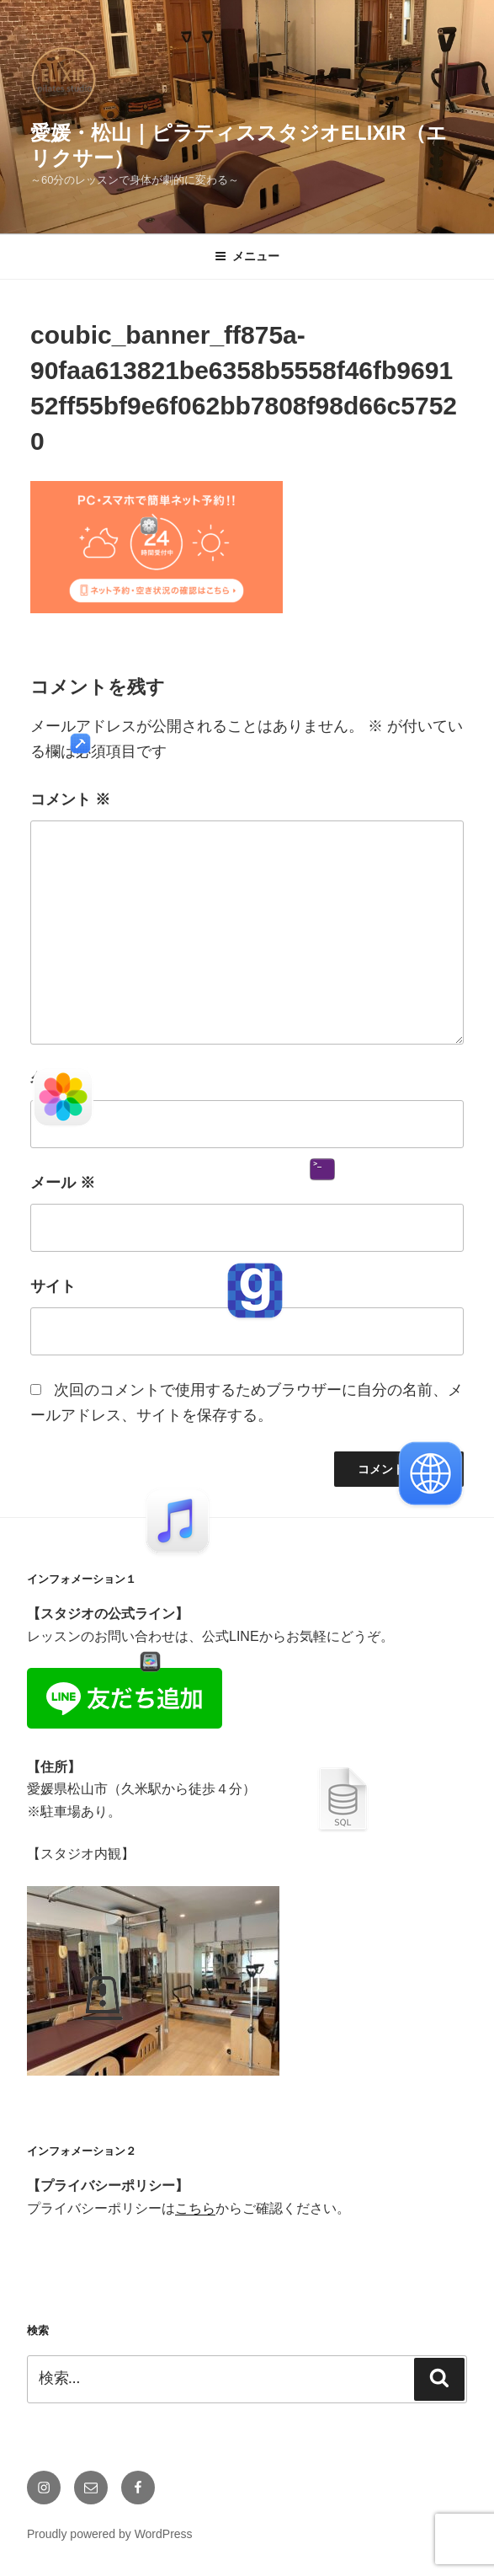 This screenshot has height=2576, width=494. What do you see at coordinates (149, 526) in the screenshot?
I see `open the photos app` at bounding box center [149, 526].